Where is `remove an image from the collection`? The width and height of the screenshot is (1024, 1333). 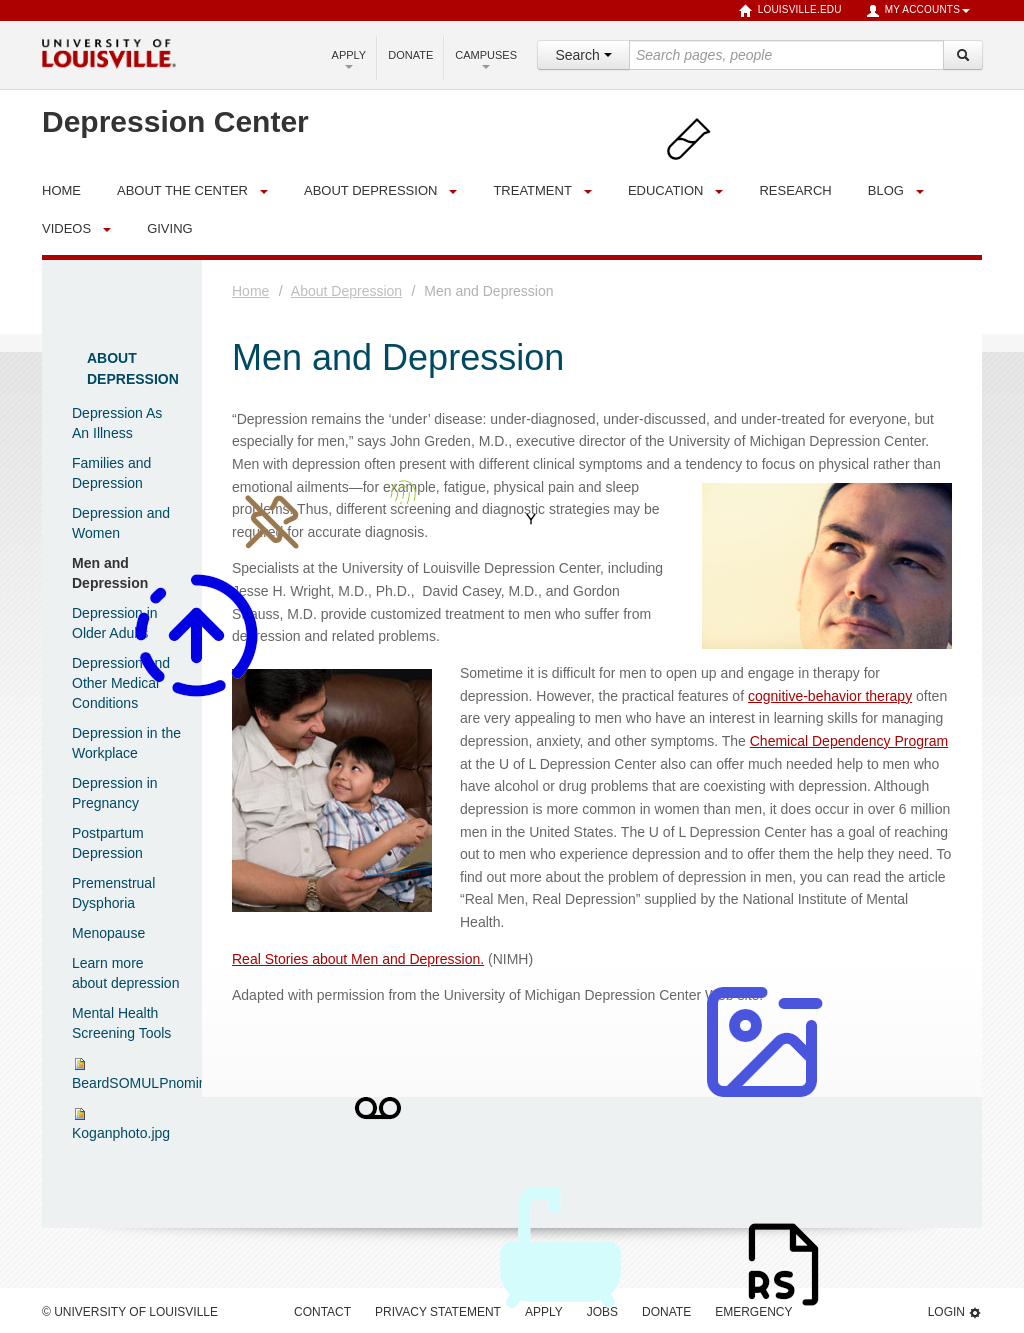 remove an image from the collection is located at coordinates (762, 1042).